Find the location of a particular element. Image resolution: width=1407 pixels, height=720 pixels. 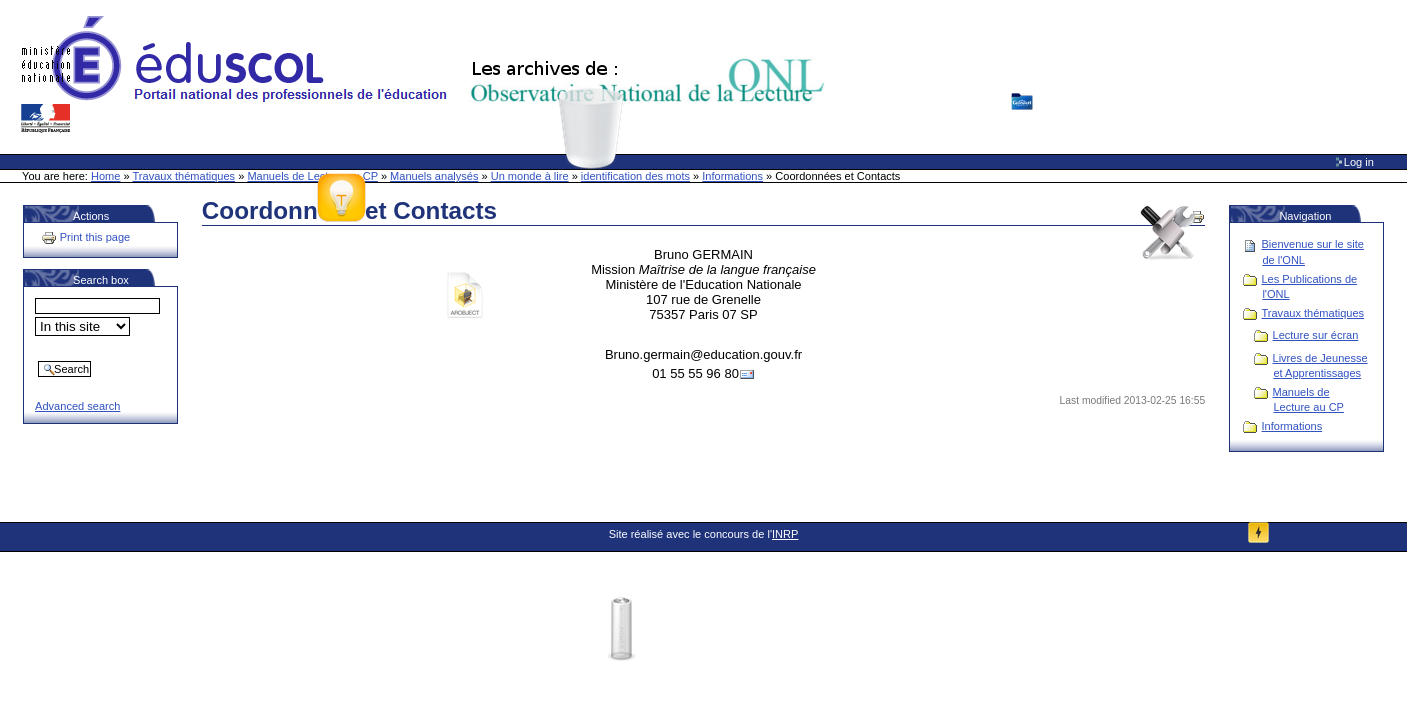

open the Tips app for helpful hints and tutorials is located at coordinates (341, 197).